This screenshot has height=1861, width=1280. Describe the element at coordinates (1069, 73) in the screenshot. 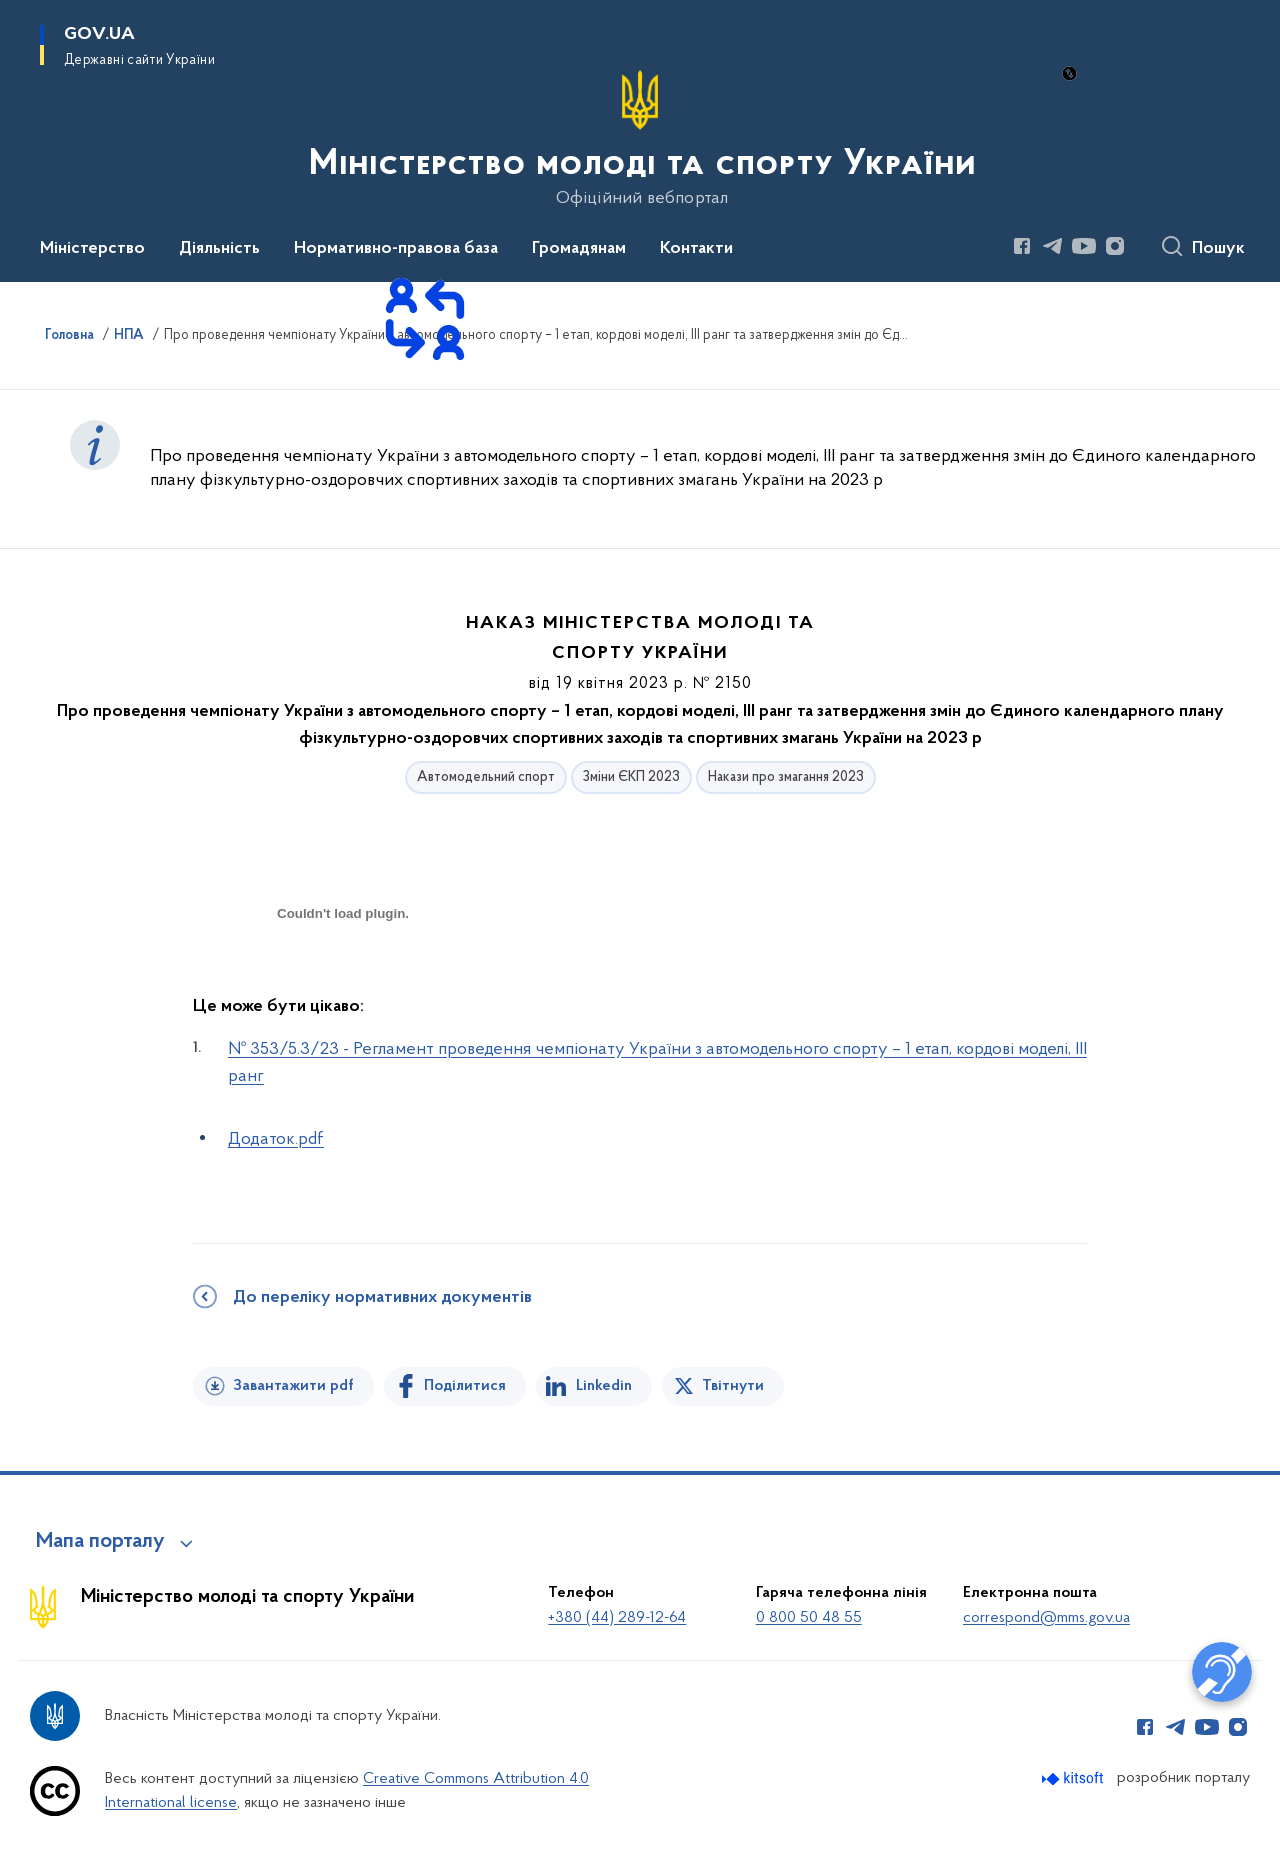

I see `swap or reorder items vertically` at that location.